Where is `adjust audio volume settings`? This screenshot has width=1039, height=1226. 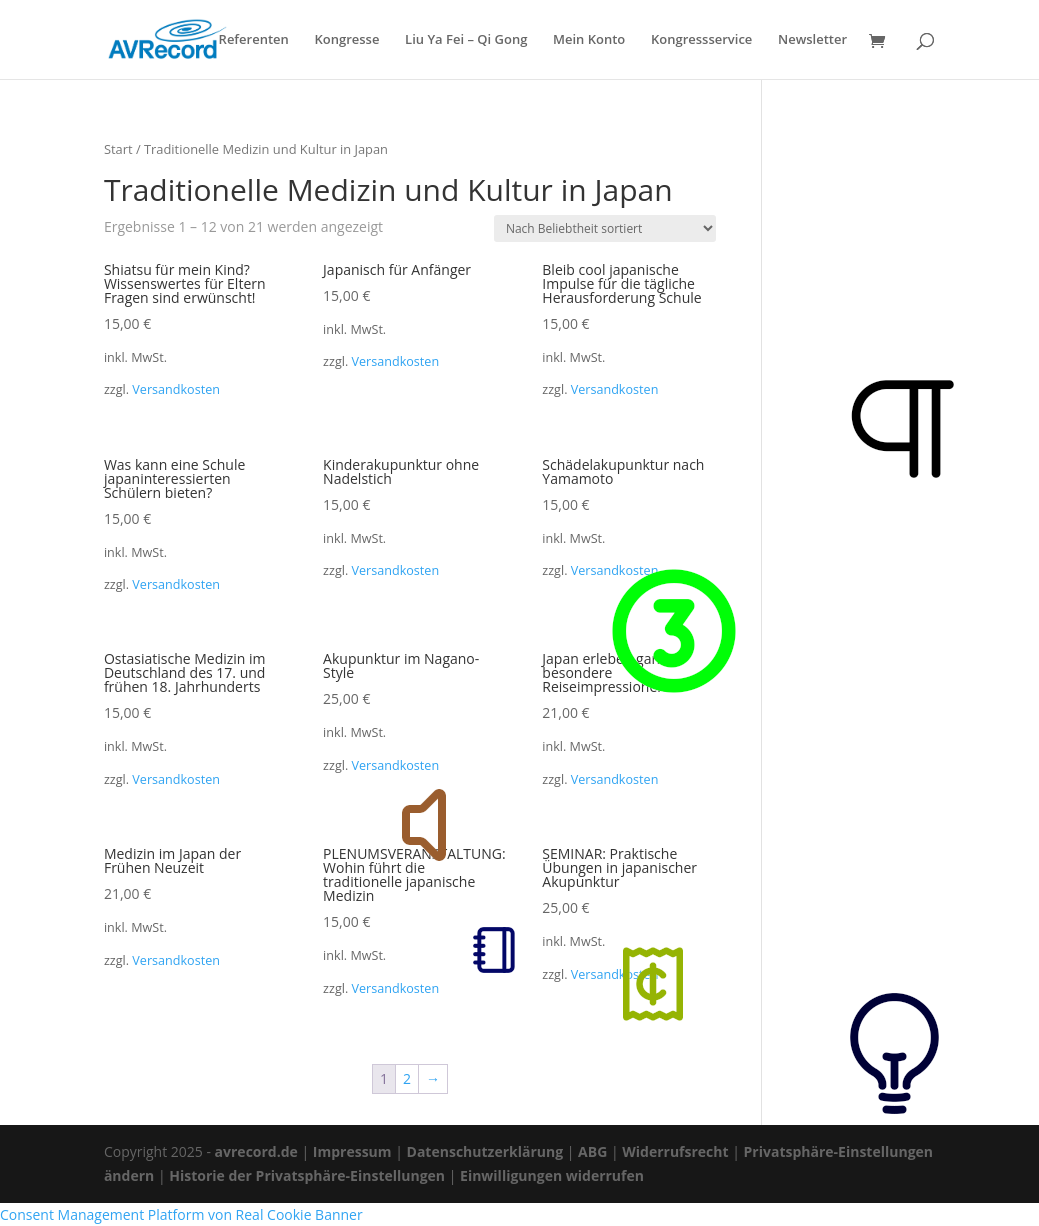 adjust audio volume settings is located at coordinates (446, 825).